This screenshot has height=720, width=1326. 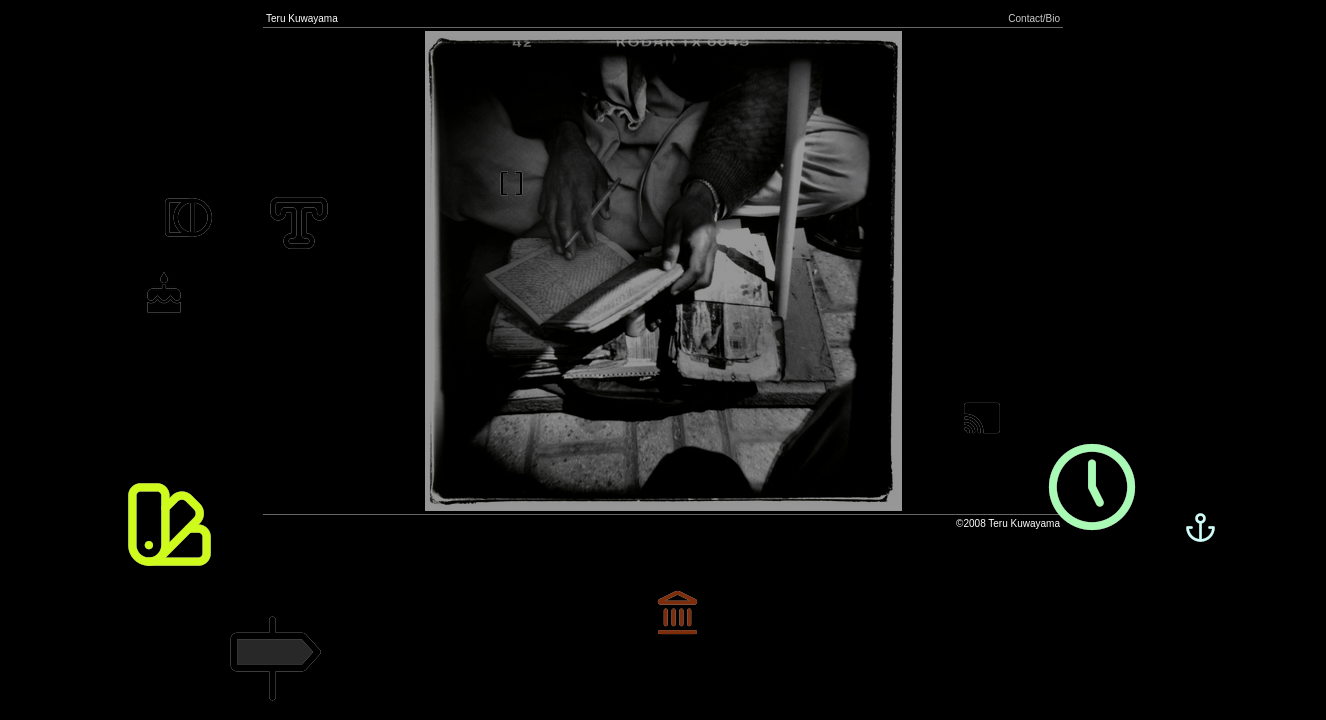 I want to click on navigate to directions or wayfinding, so click(x=272, y=658).